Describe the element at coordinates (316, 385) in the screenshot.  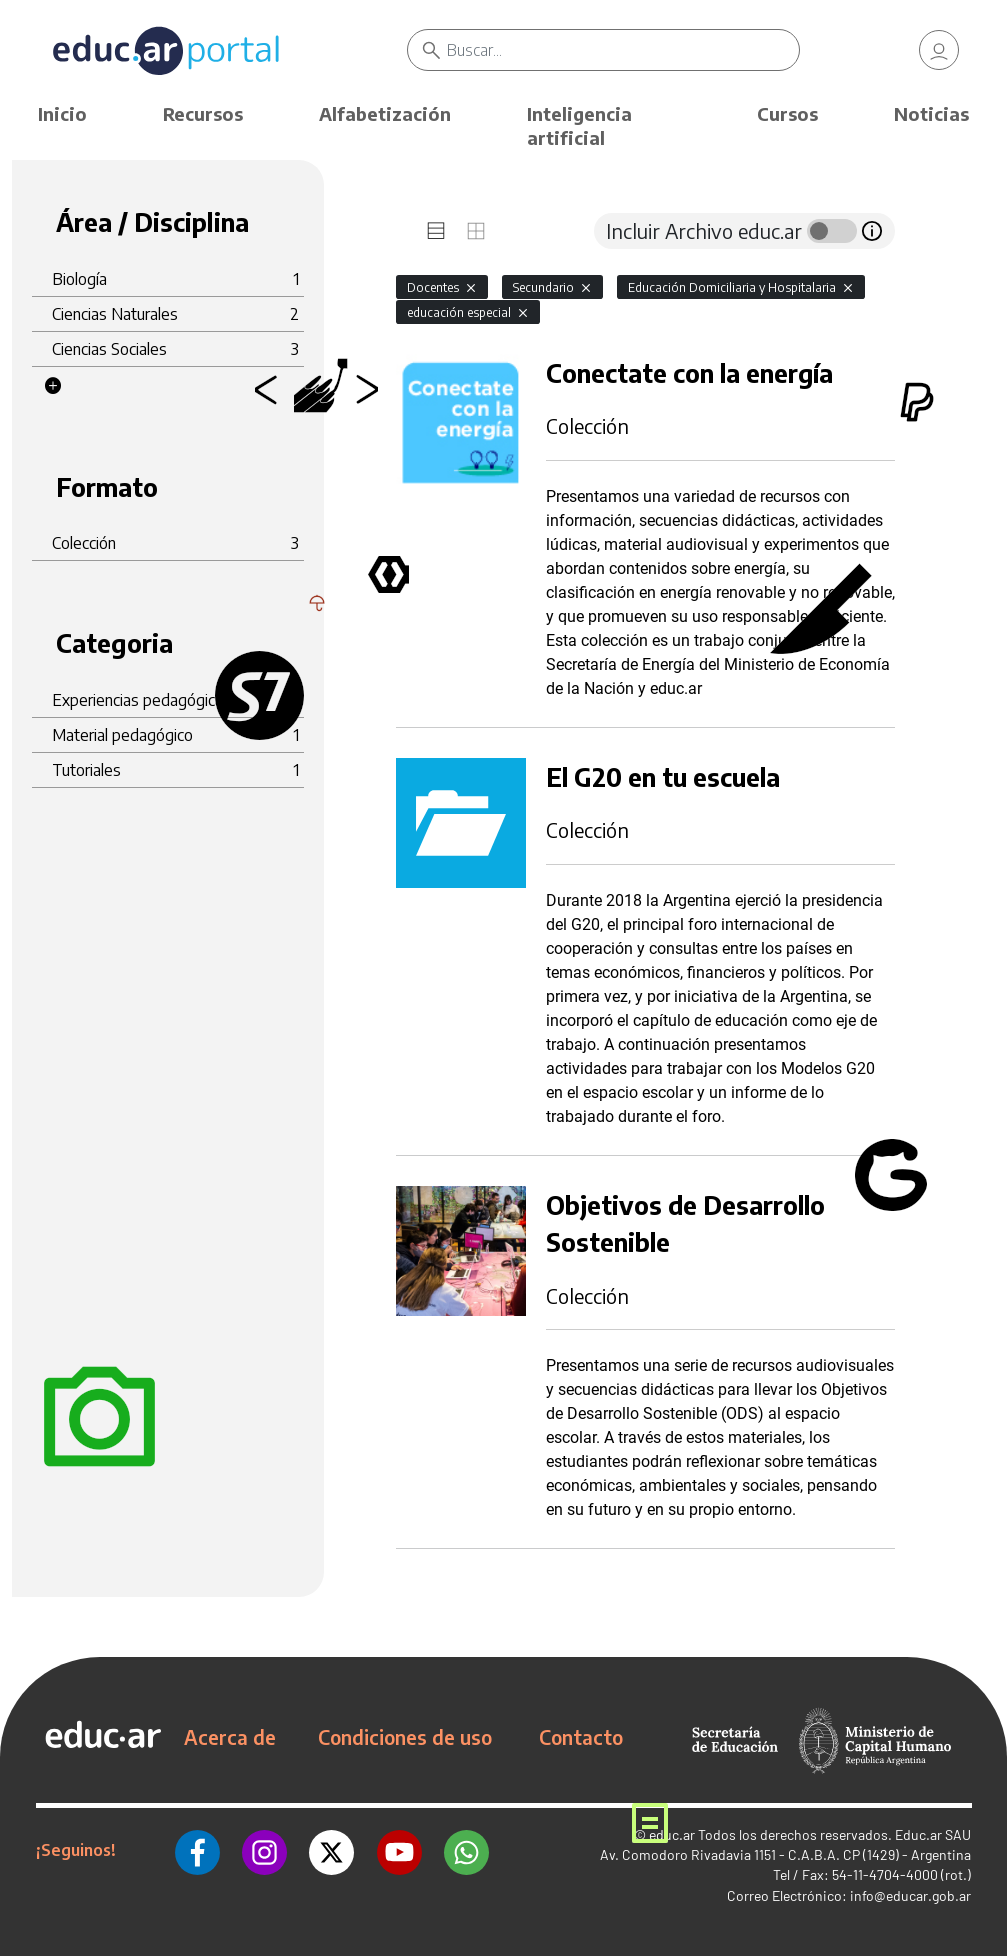
I see `styled-components library logo` at that location.